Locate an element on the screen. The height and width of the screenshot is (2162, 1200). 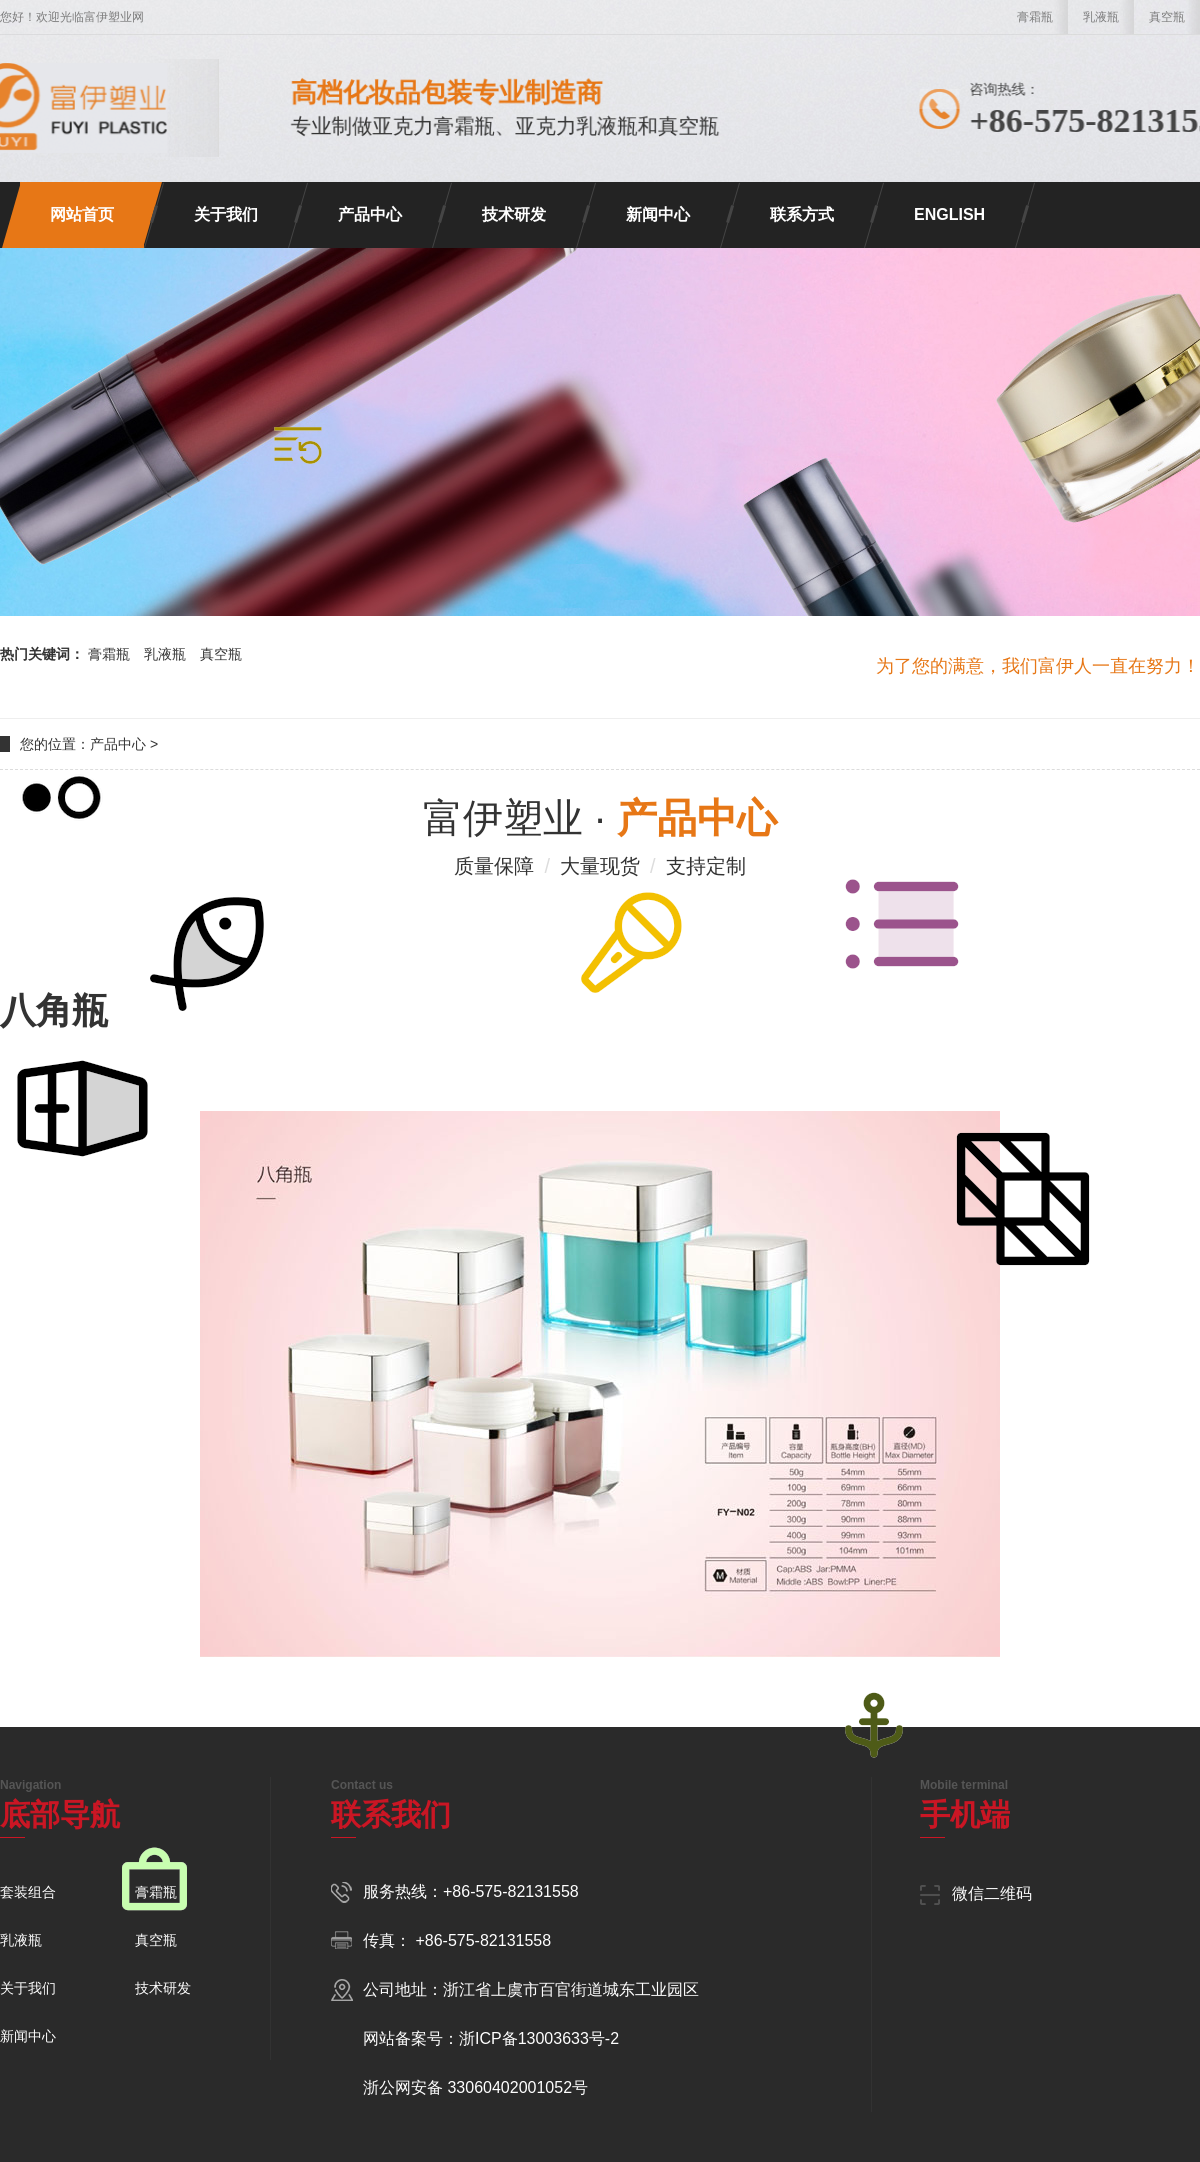
indicates weak HDR signal or low HDR quality is located at coordinates (61, 797).